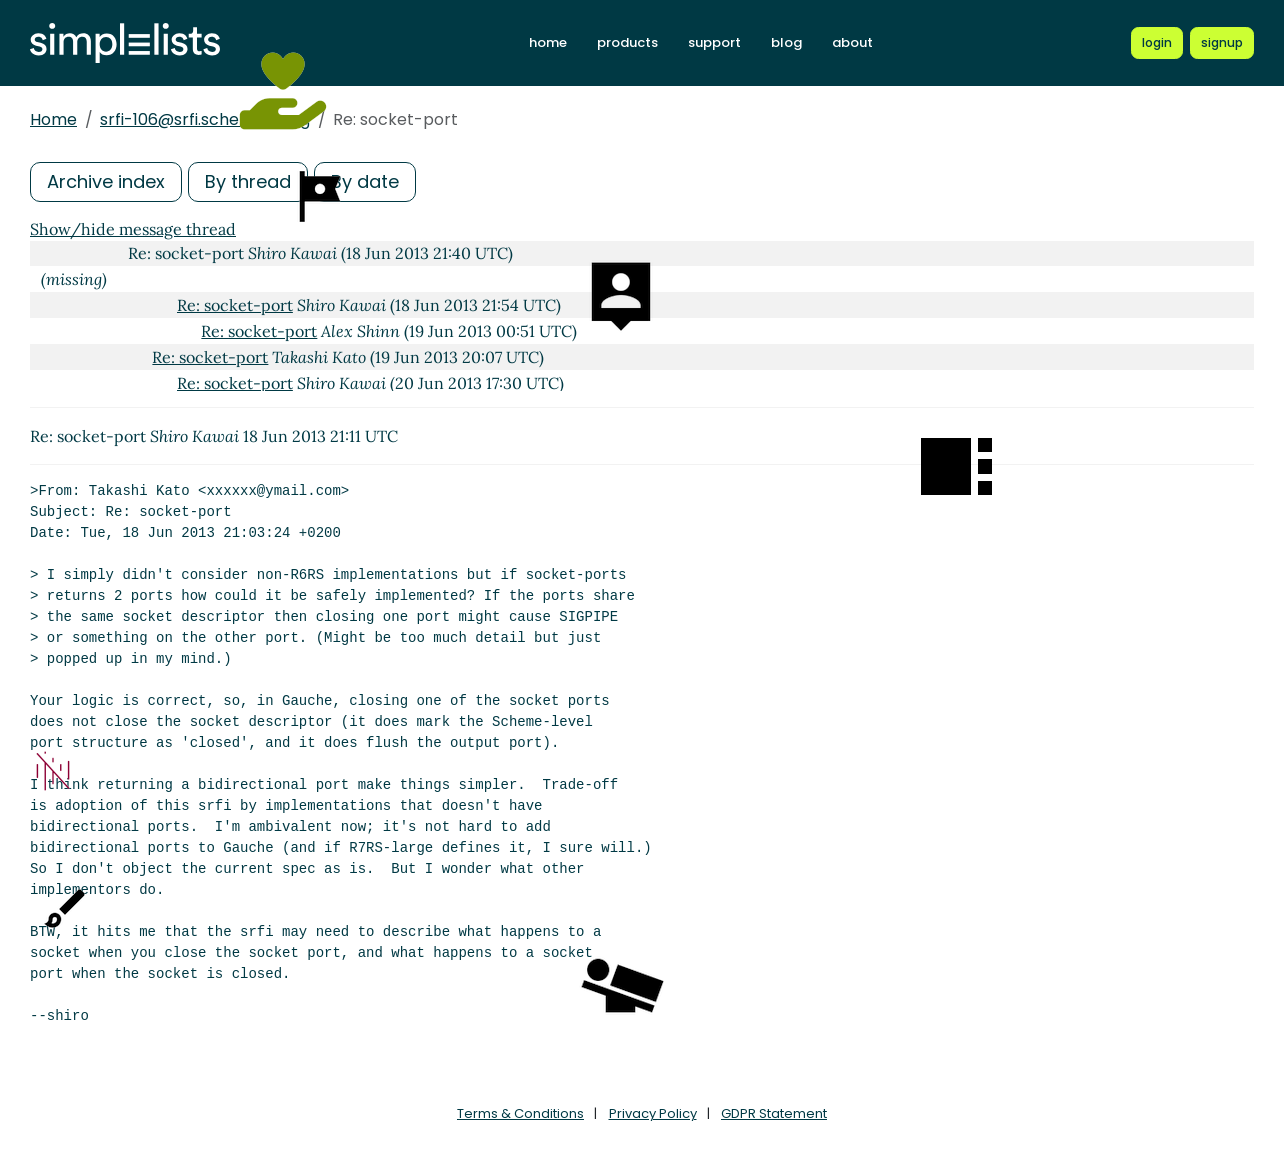 This screenshot has width=1284, height=1162. What do you see at coordinates (53, 771) in the screenshot?
I see `mute or disable audio input` at bounding box center [53, 771].